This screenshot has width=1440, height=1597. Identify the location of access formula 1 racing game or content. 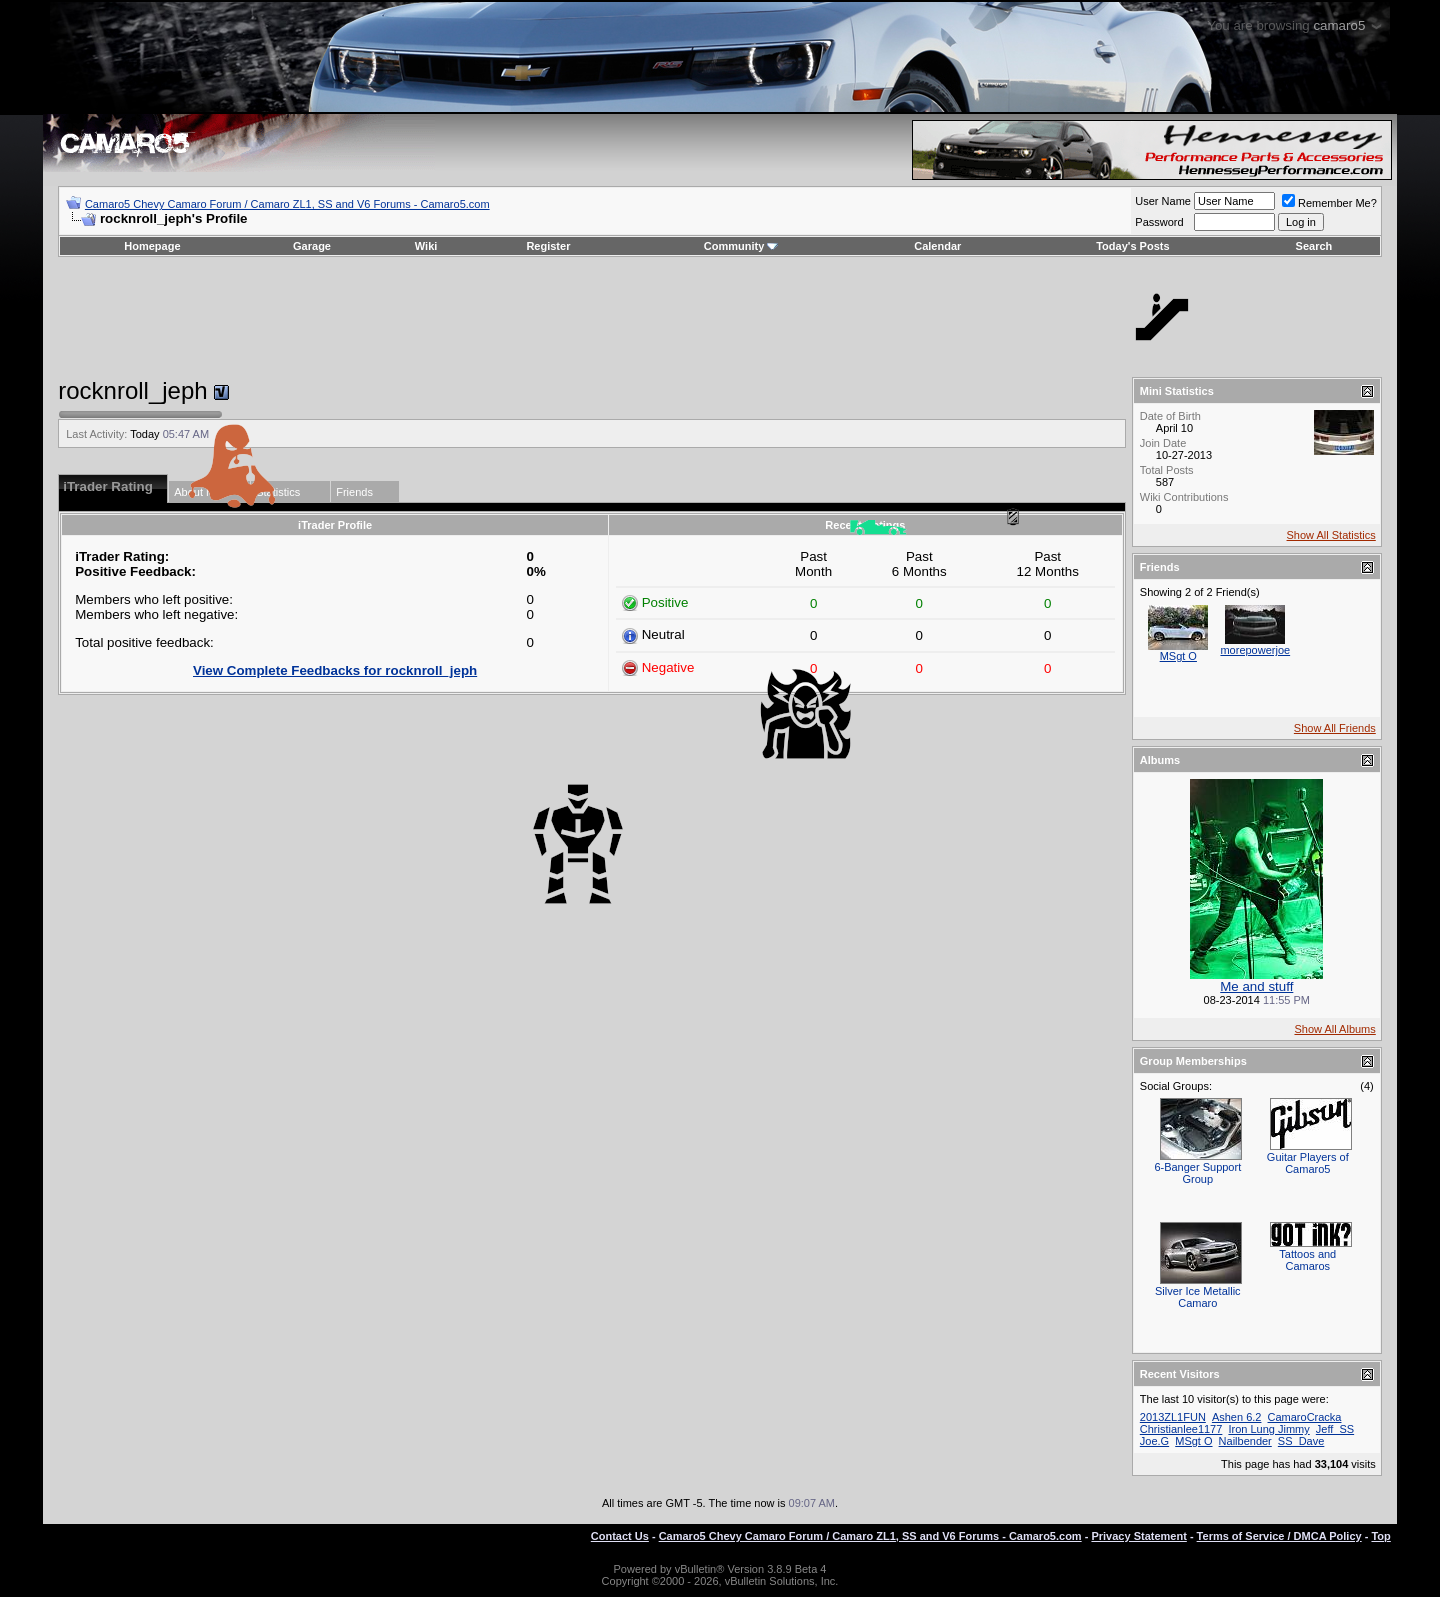
(878, 527).